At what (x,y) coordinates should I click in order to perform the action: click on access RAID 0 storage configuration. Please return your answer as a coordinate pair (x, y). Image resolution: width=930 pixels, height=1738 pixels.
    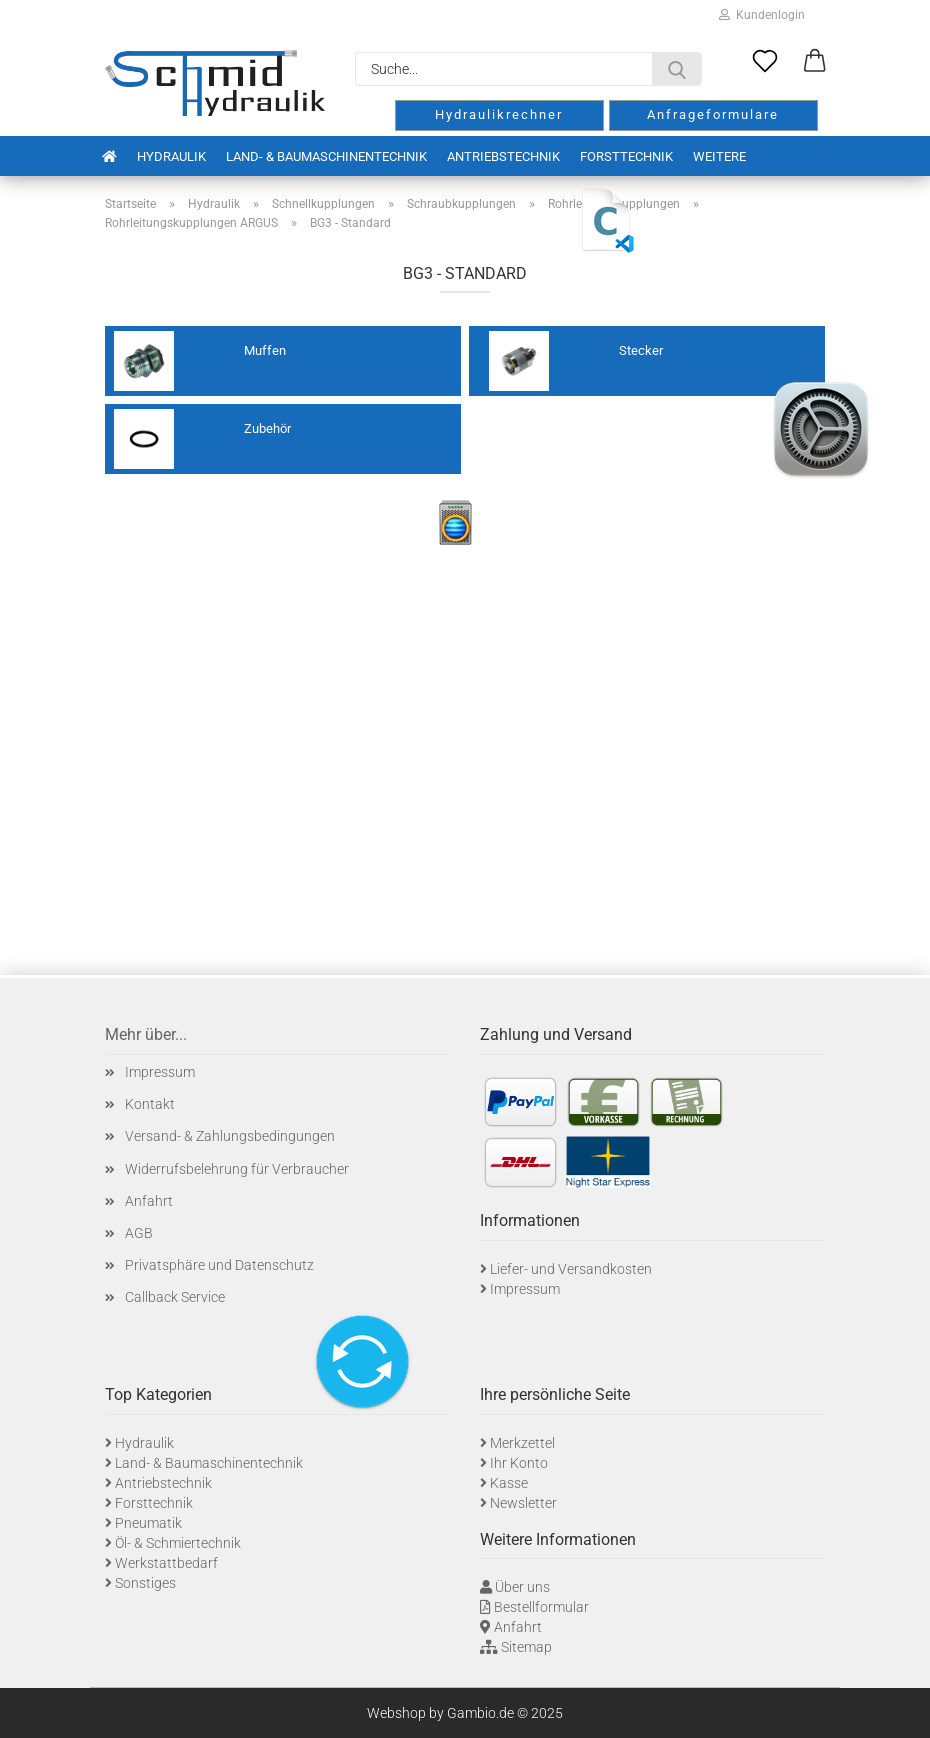
    Looking at the image, I should click on (455, 522).